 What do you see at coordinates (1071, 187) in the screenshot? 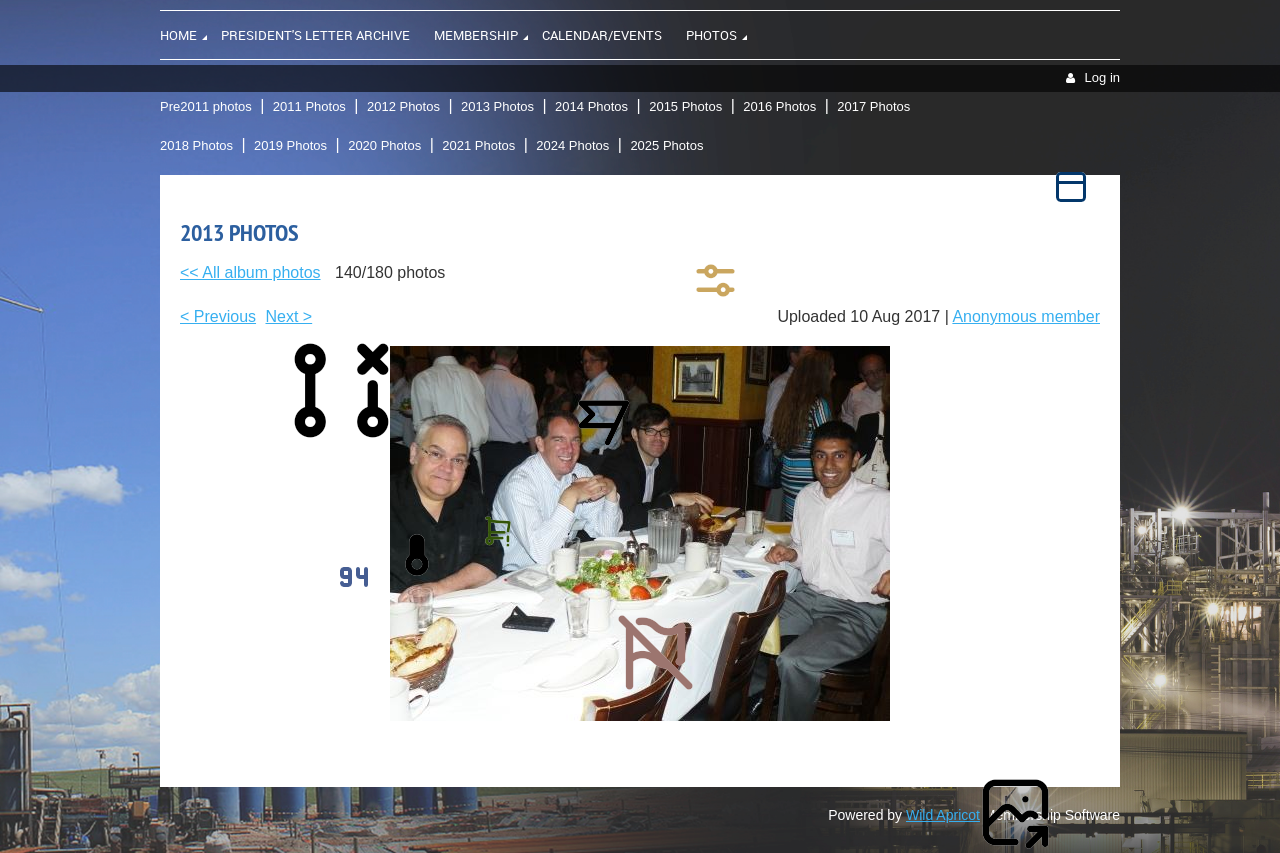
I see `toggle top panel visibility` at bounding box center [1071, 187].